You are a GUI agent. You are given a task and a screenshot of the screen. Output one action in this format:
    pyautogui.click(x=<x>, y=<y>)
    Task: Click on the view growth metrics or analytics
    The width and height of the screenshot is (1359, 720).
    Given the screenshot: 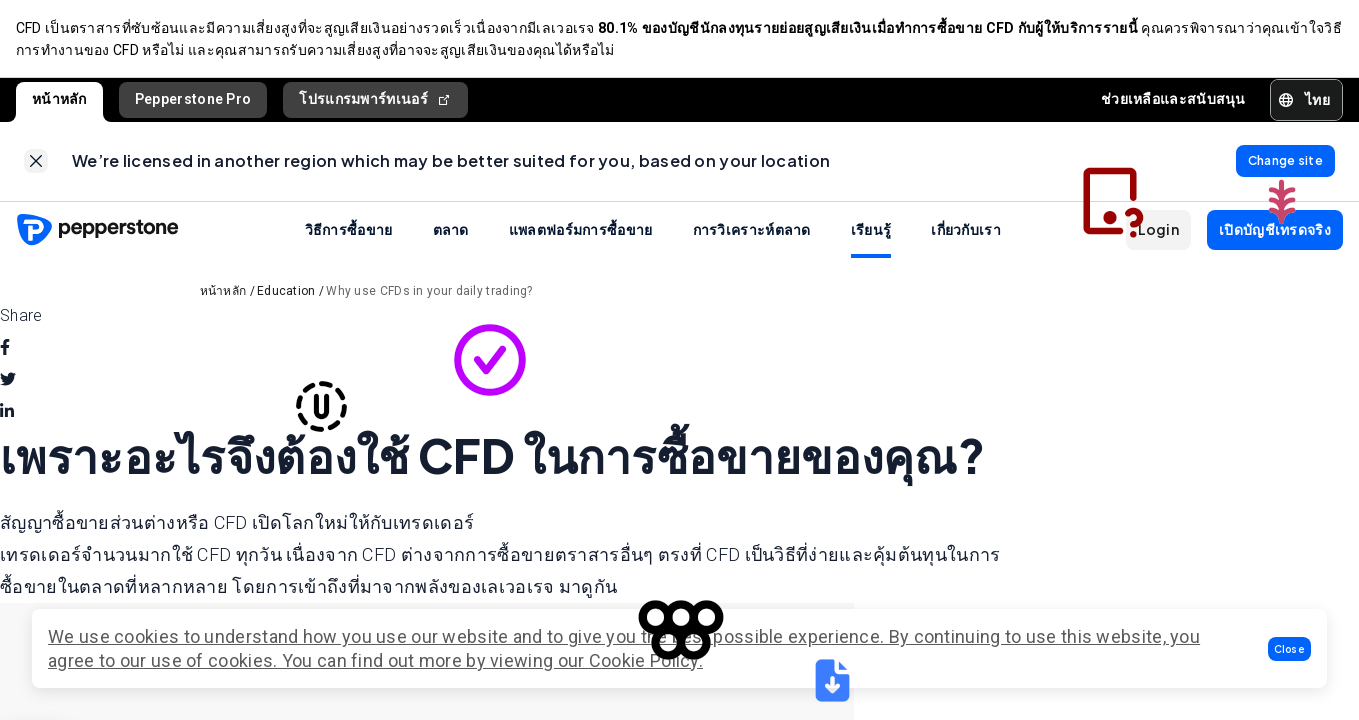 What is the action you would take?
    pyautogui.click(x=1281, y=202)
    